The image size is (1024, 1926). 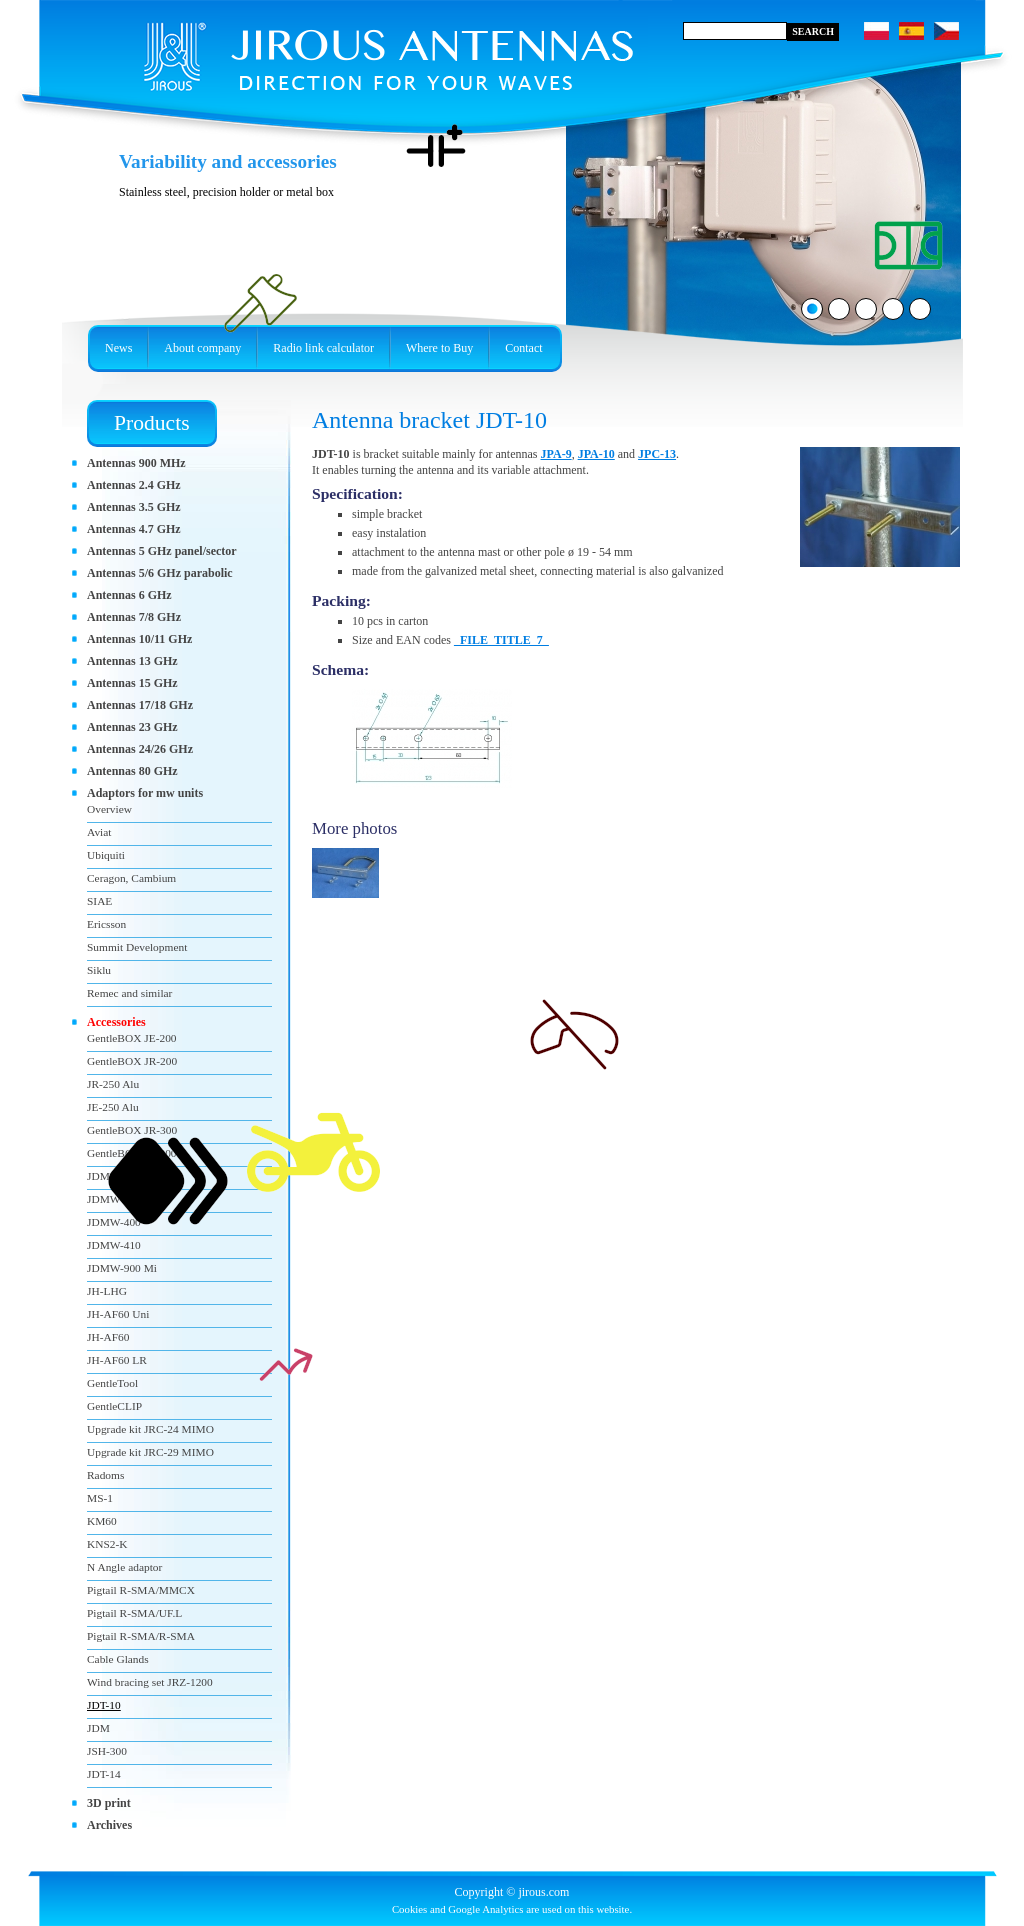 I want to click on polarized capacitor symbol in circuit diagrams, so click(x=436, y=151).